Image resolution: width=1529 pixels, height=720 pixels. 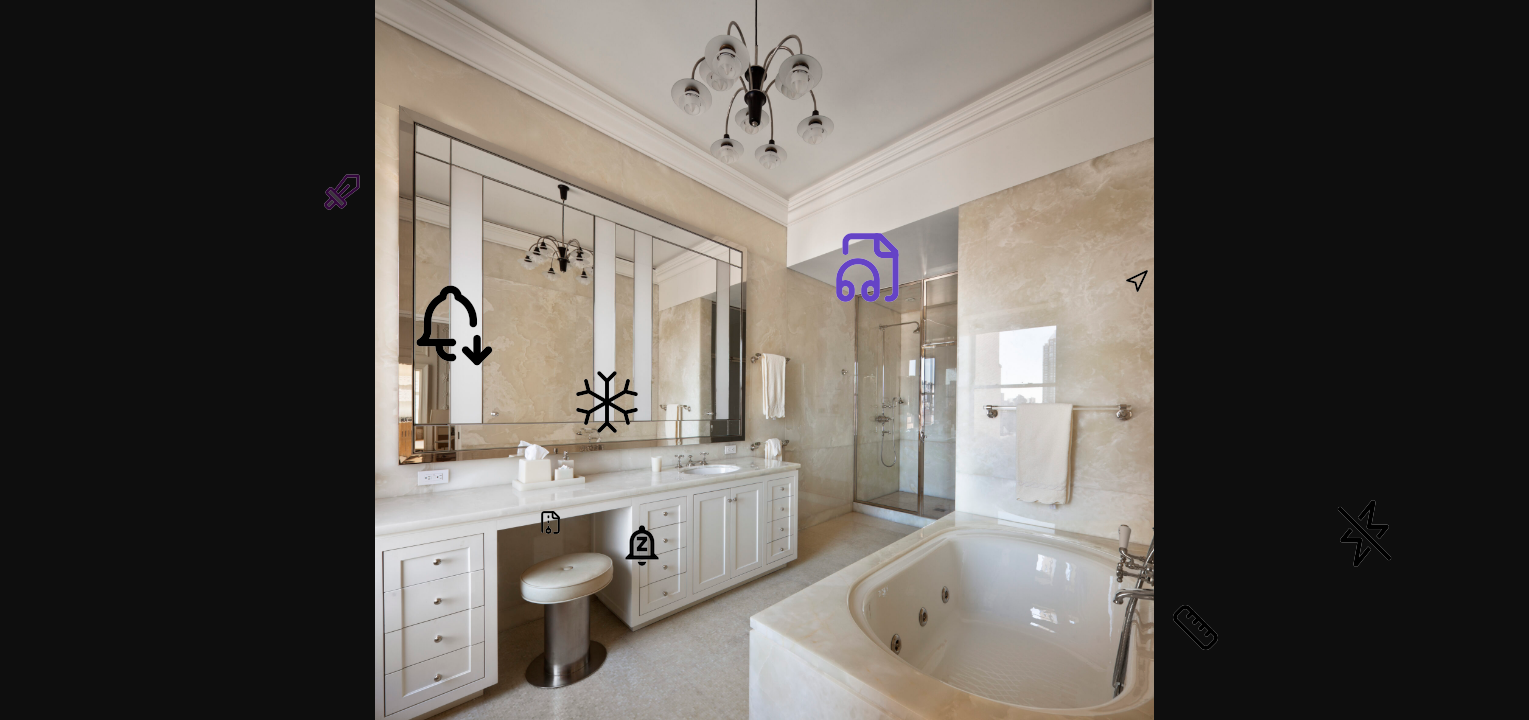 I want to click on download notifications, so click(x=450, y=323).